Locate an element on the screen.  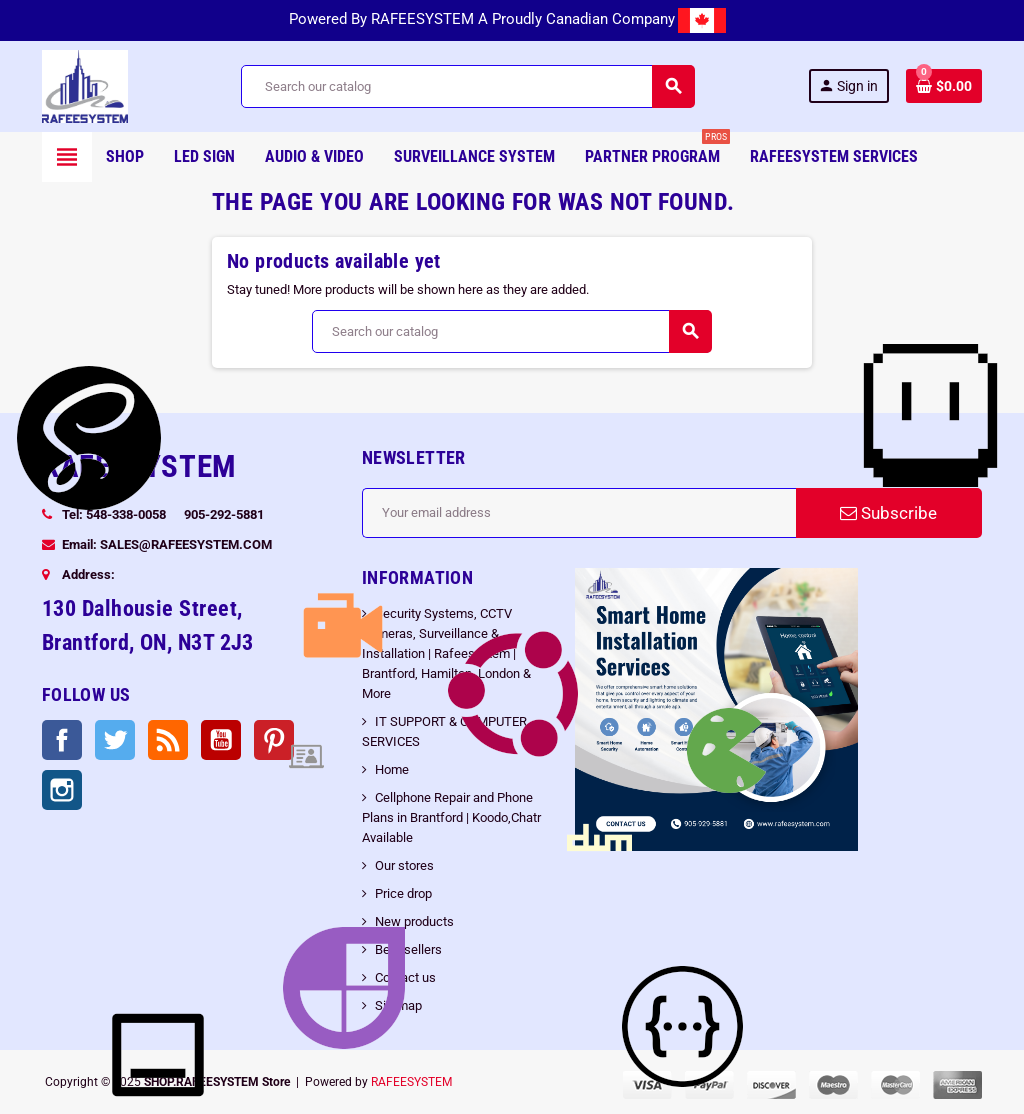
open aseprite pixel art editor is located at coordinates (930, 415).